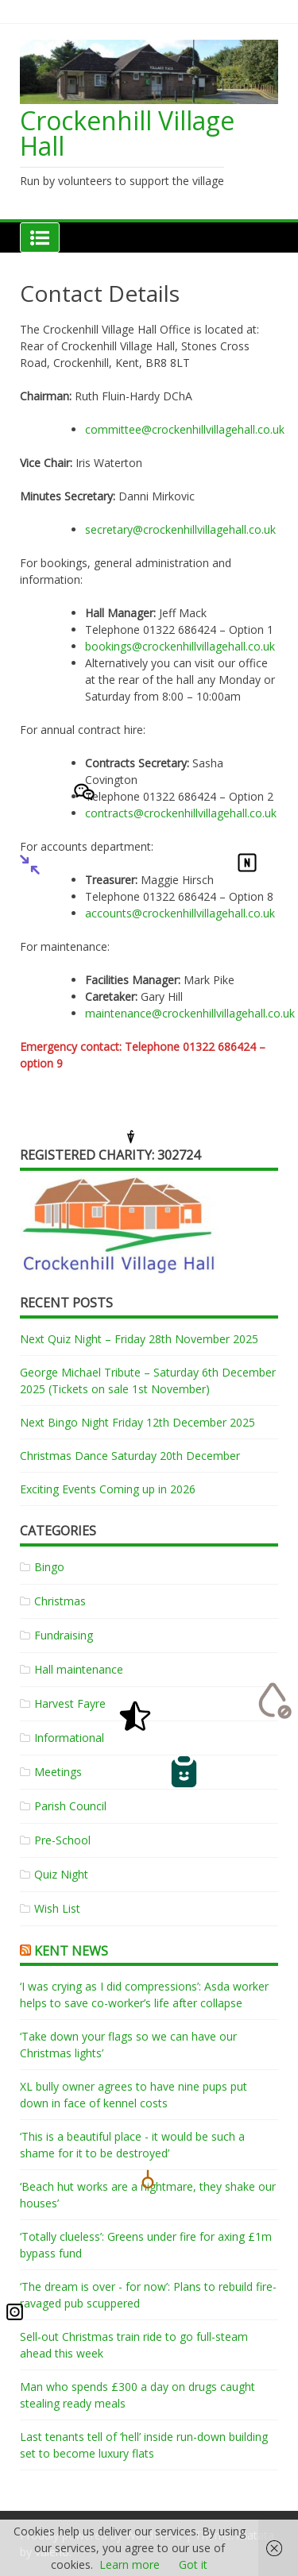 The height and width of the screenshot is (2576, 298). Describe the element at coordinates (184, 1771) in the screenshot. I see `view positive feedback or reviews` at that location.